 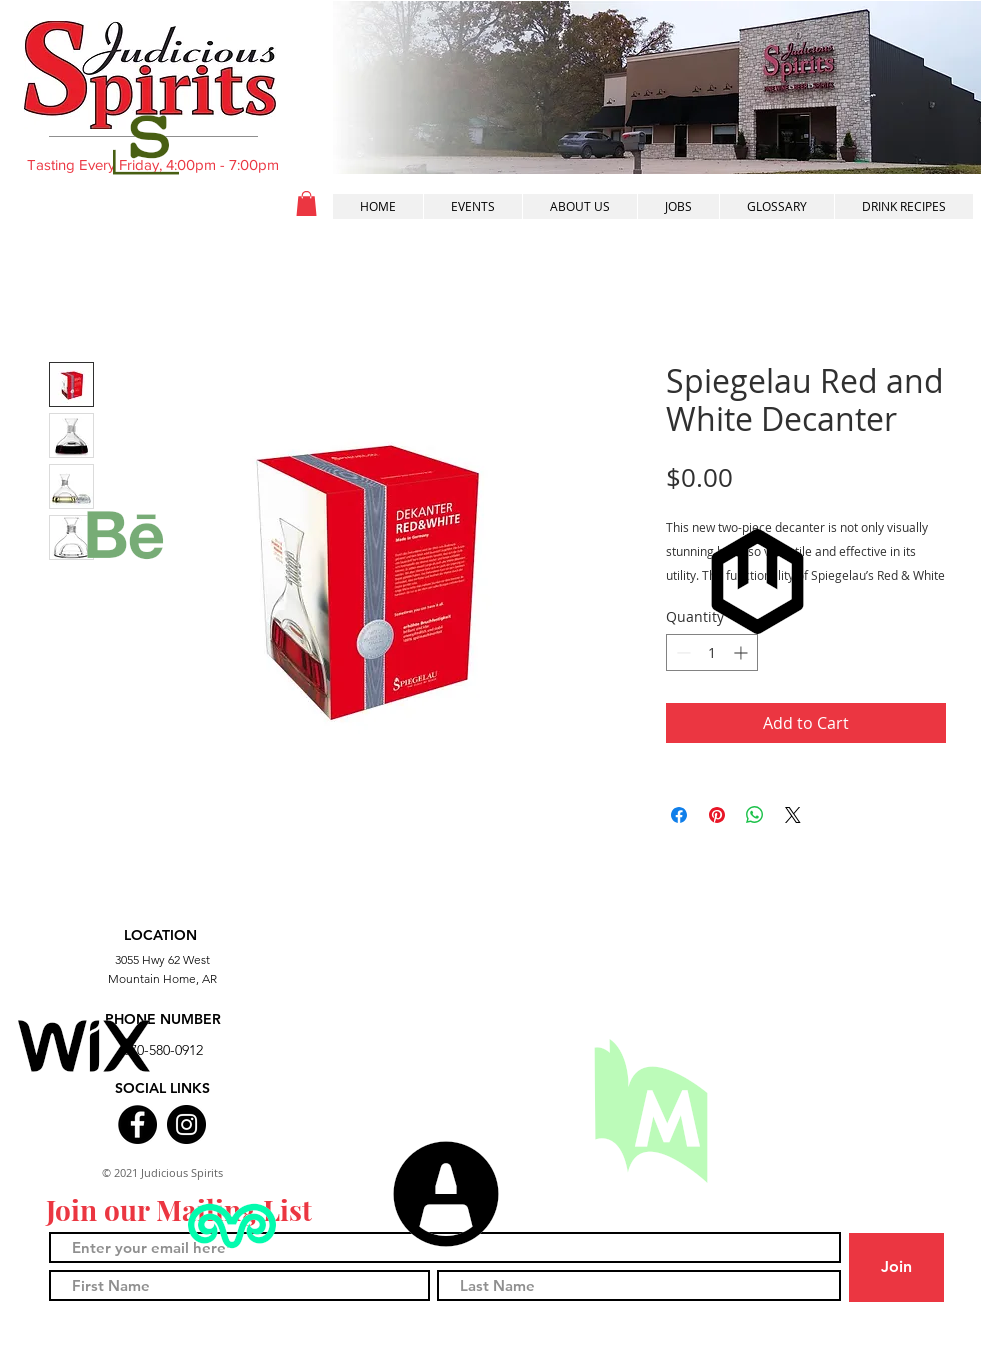 I want to click on open markup or annotation tools, so click(x=446, y=1194).